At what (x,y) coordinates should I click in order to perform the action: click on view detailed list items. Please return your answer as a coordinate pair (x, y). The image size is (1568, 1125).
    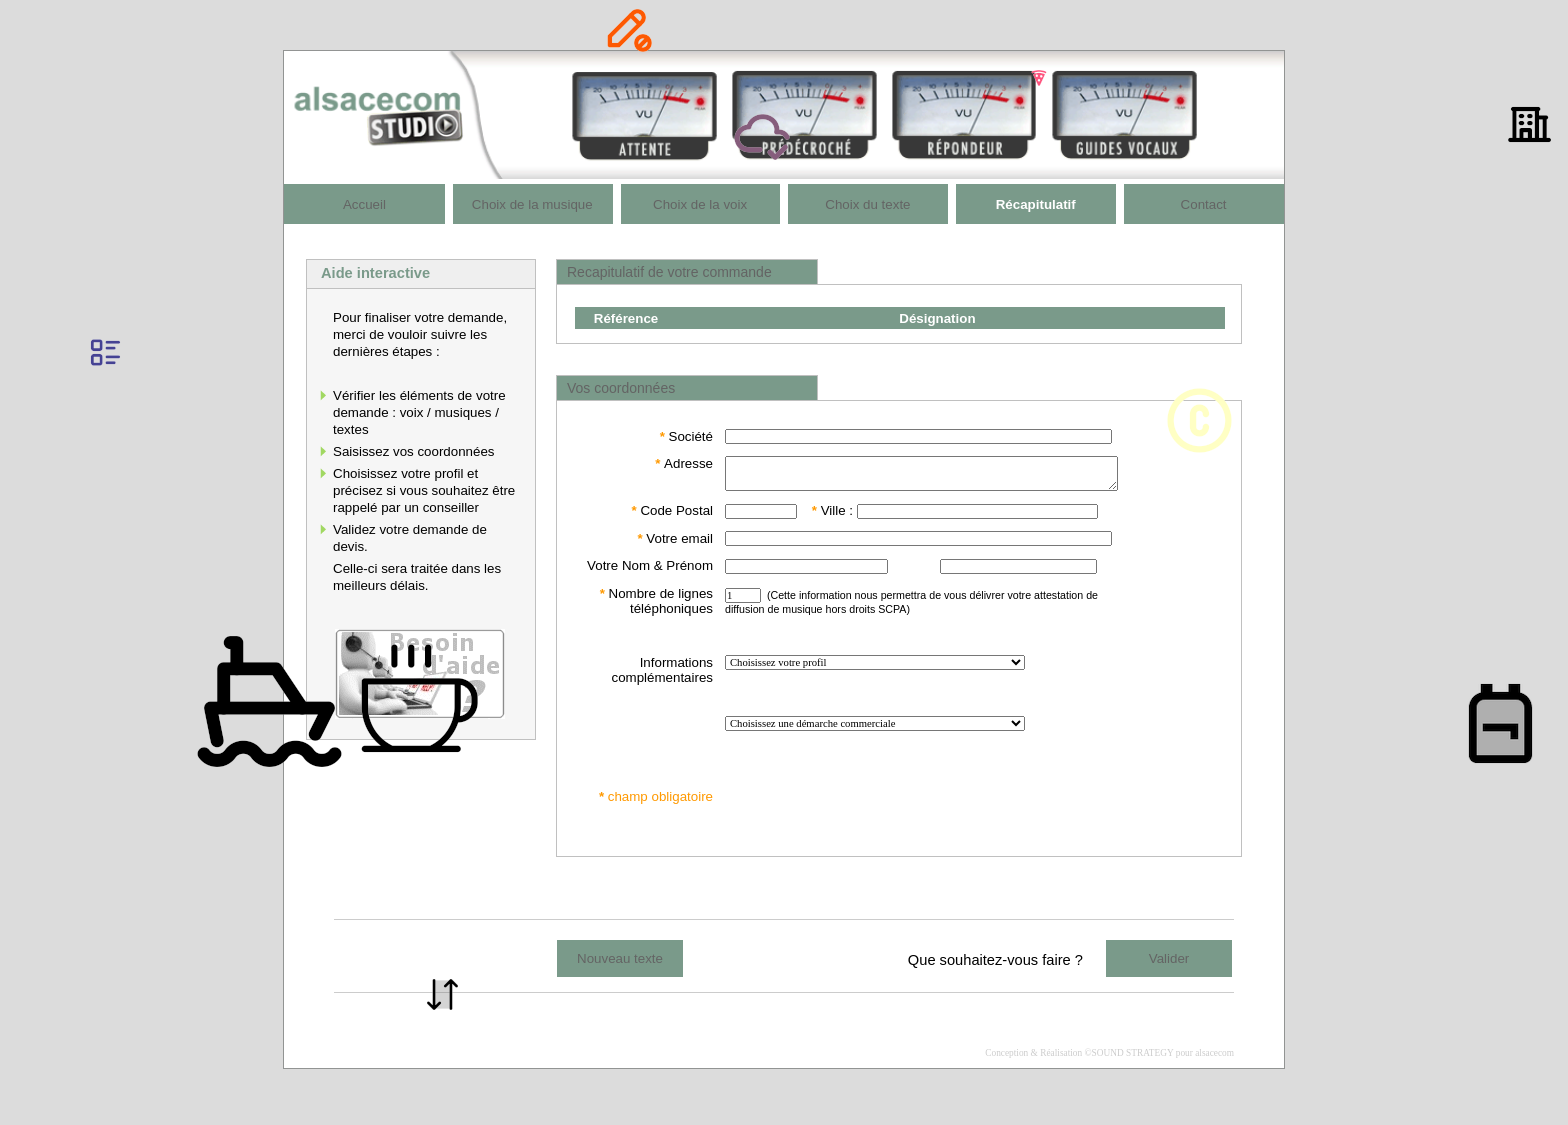
    Looking at the image, I should click on (105, 352).